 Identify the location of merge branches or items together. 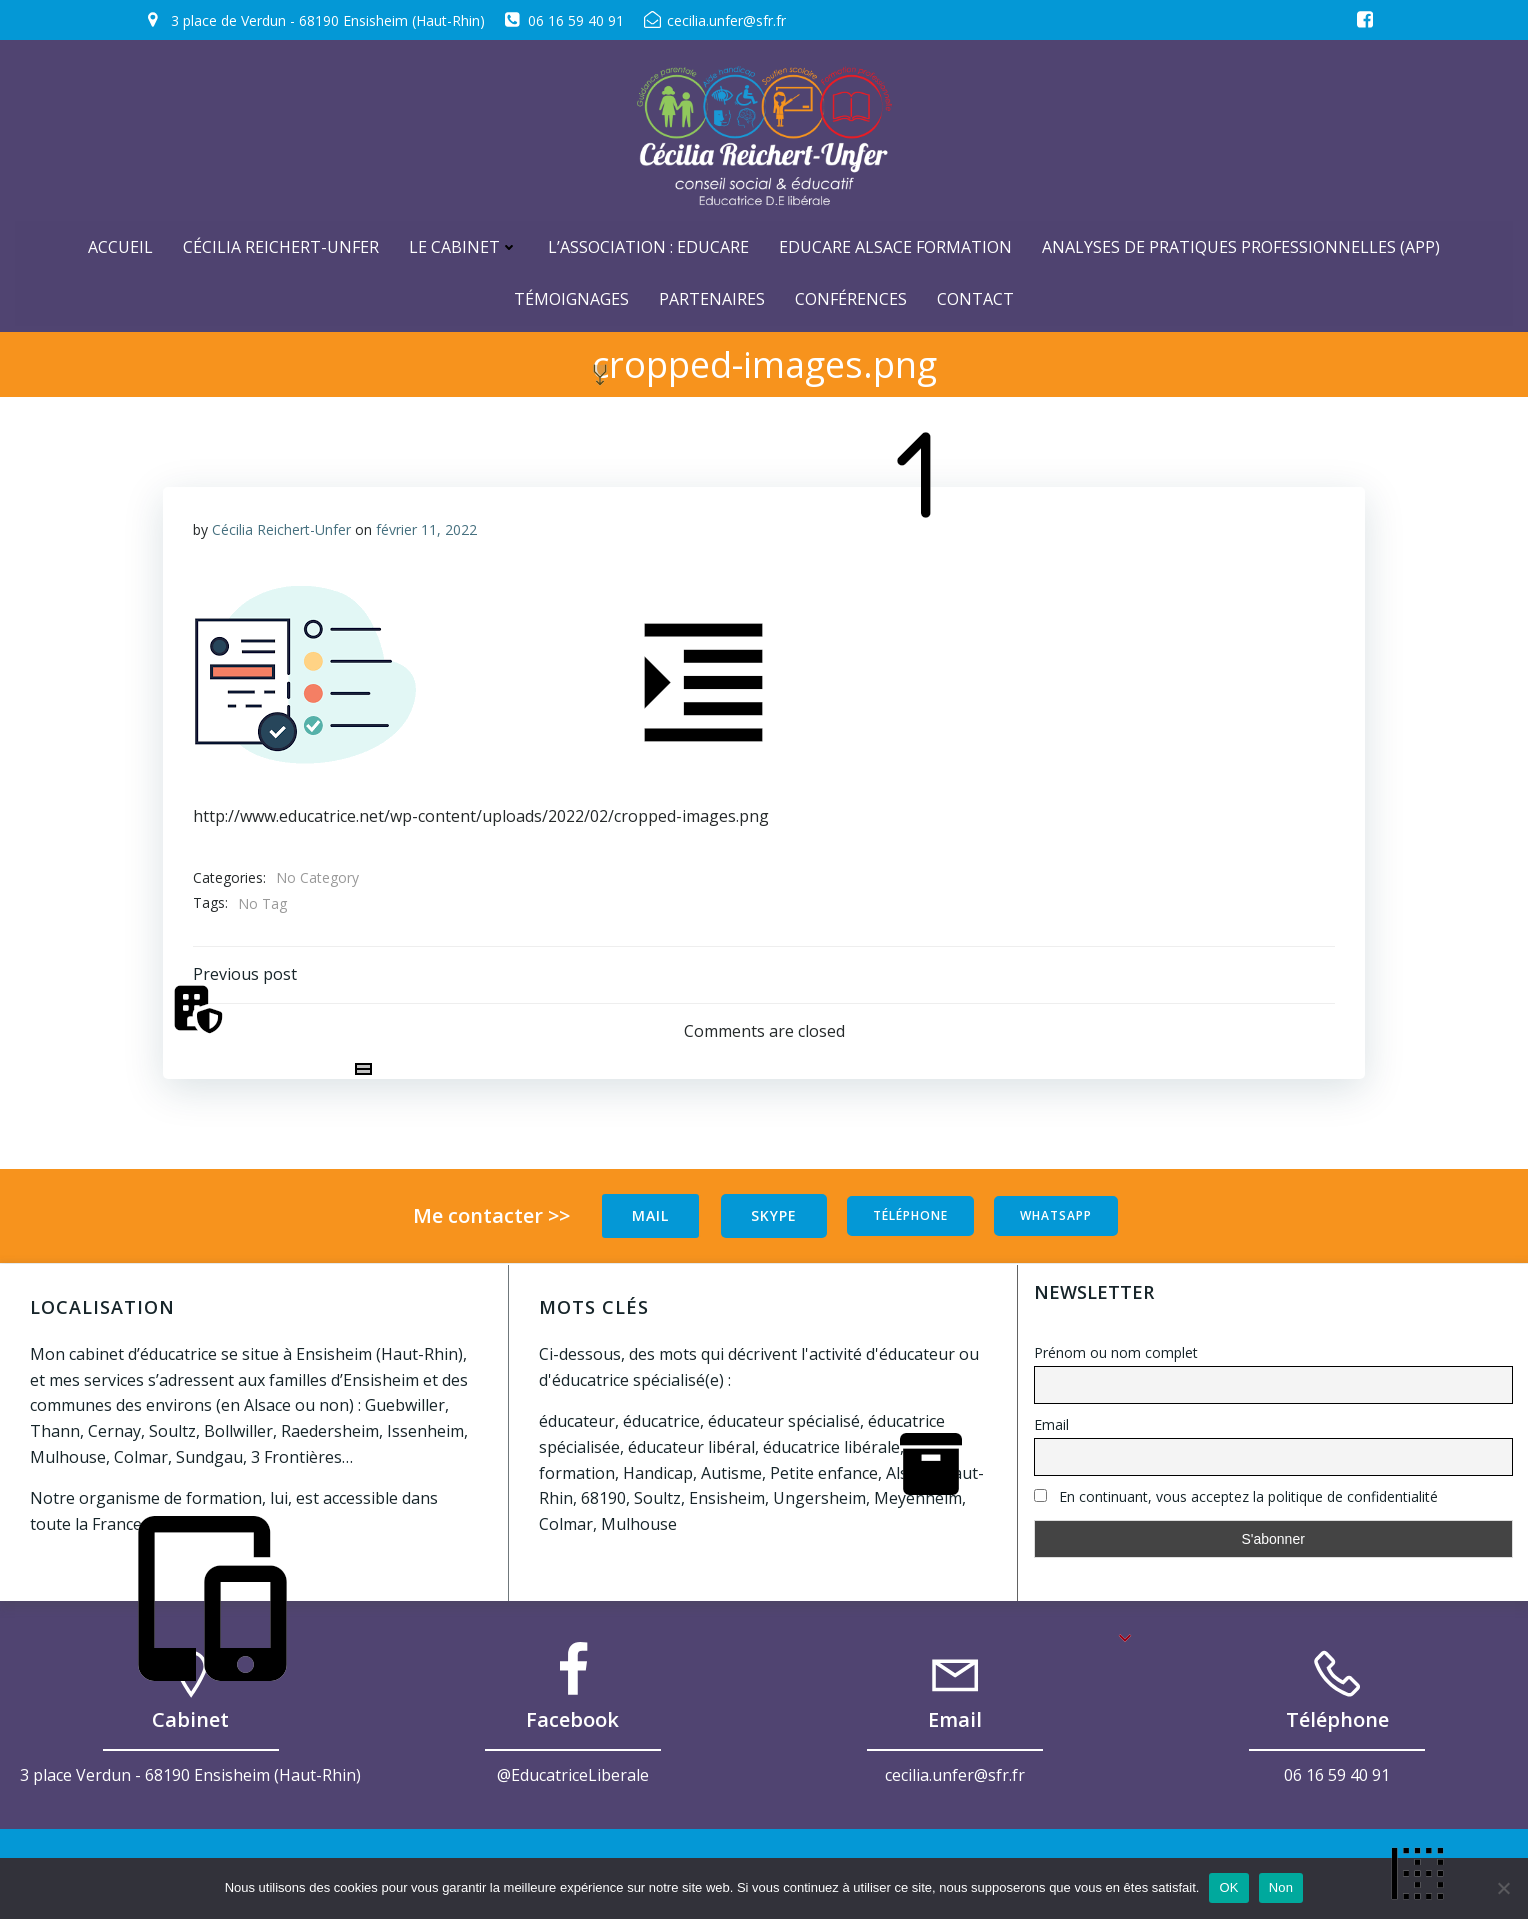
(600, 374).